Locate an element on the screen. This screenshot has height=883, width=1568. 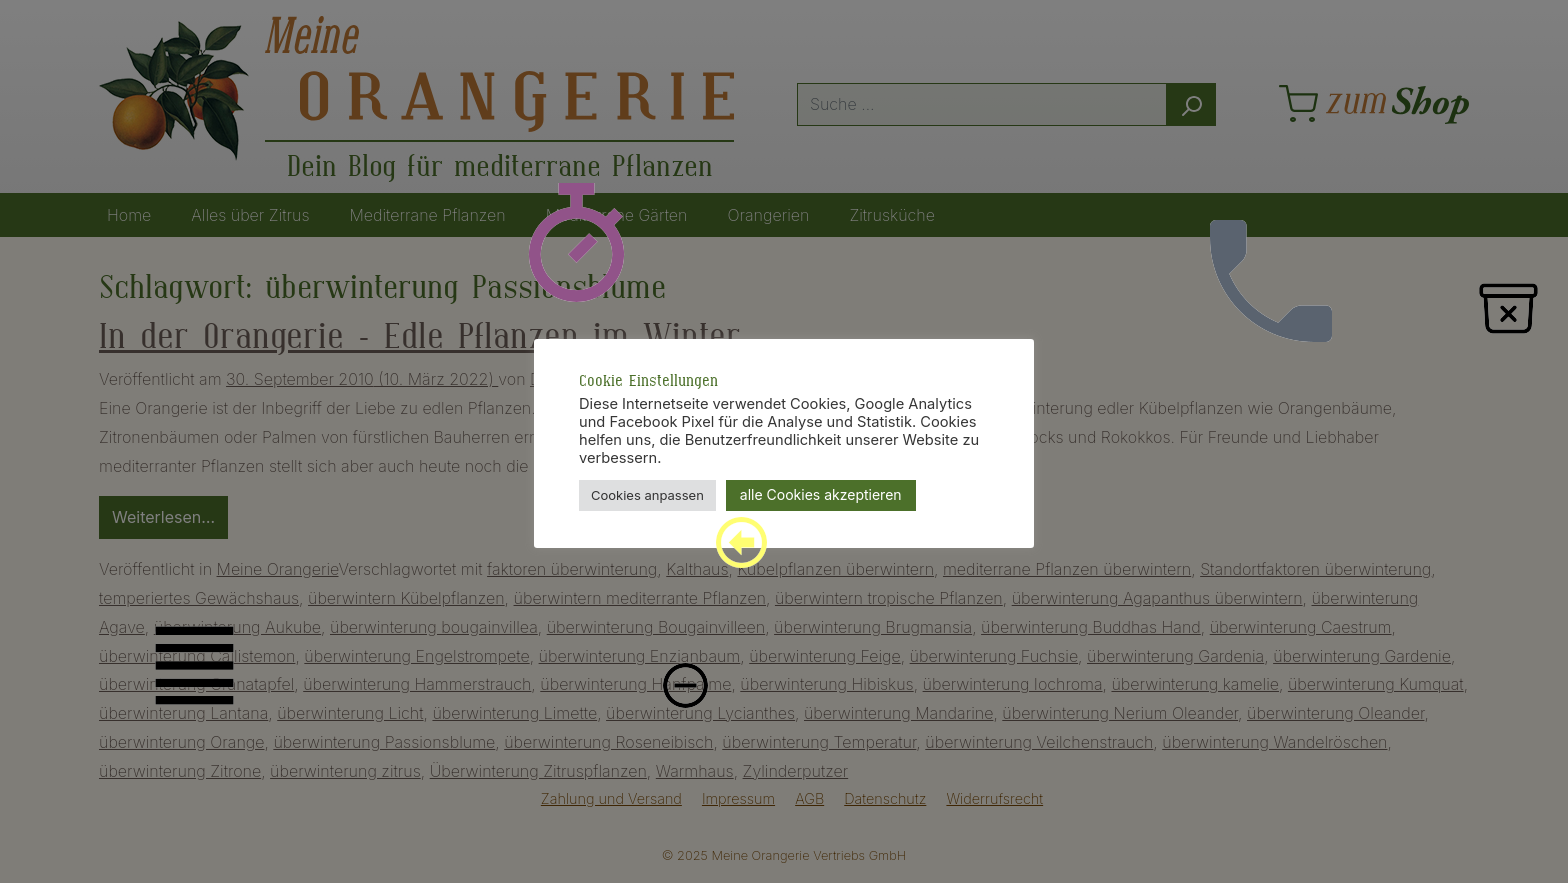
go back to the previous screen is located at coordinates (741, 542).